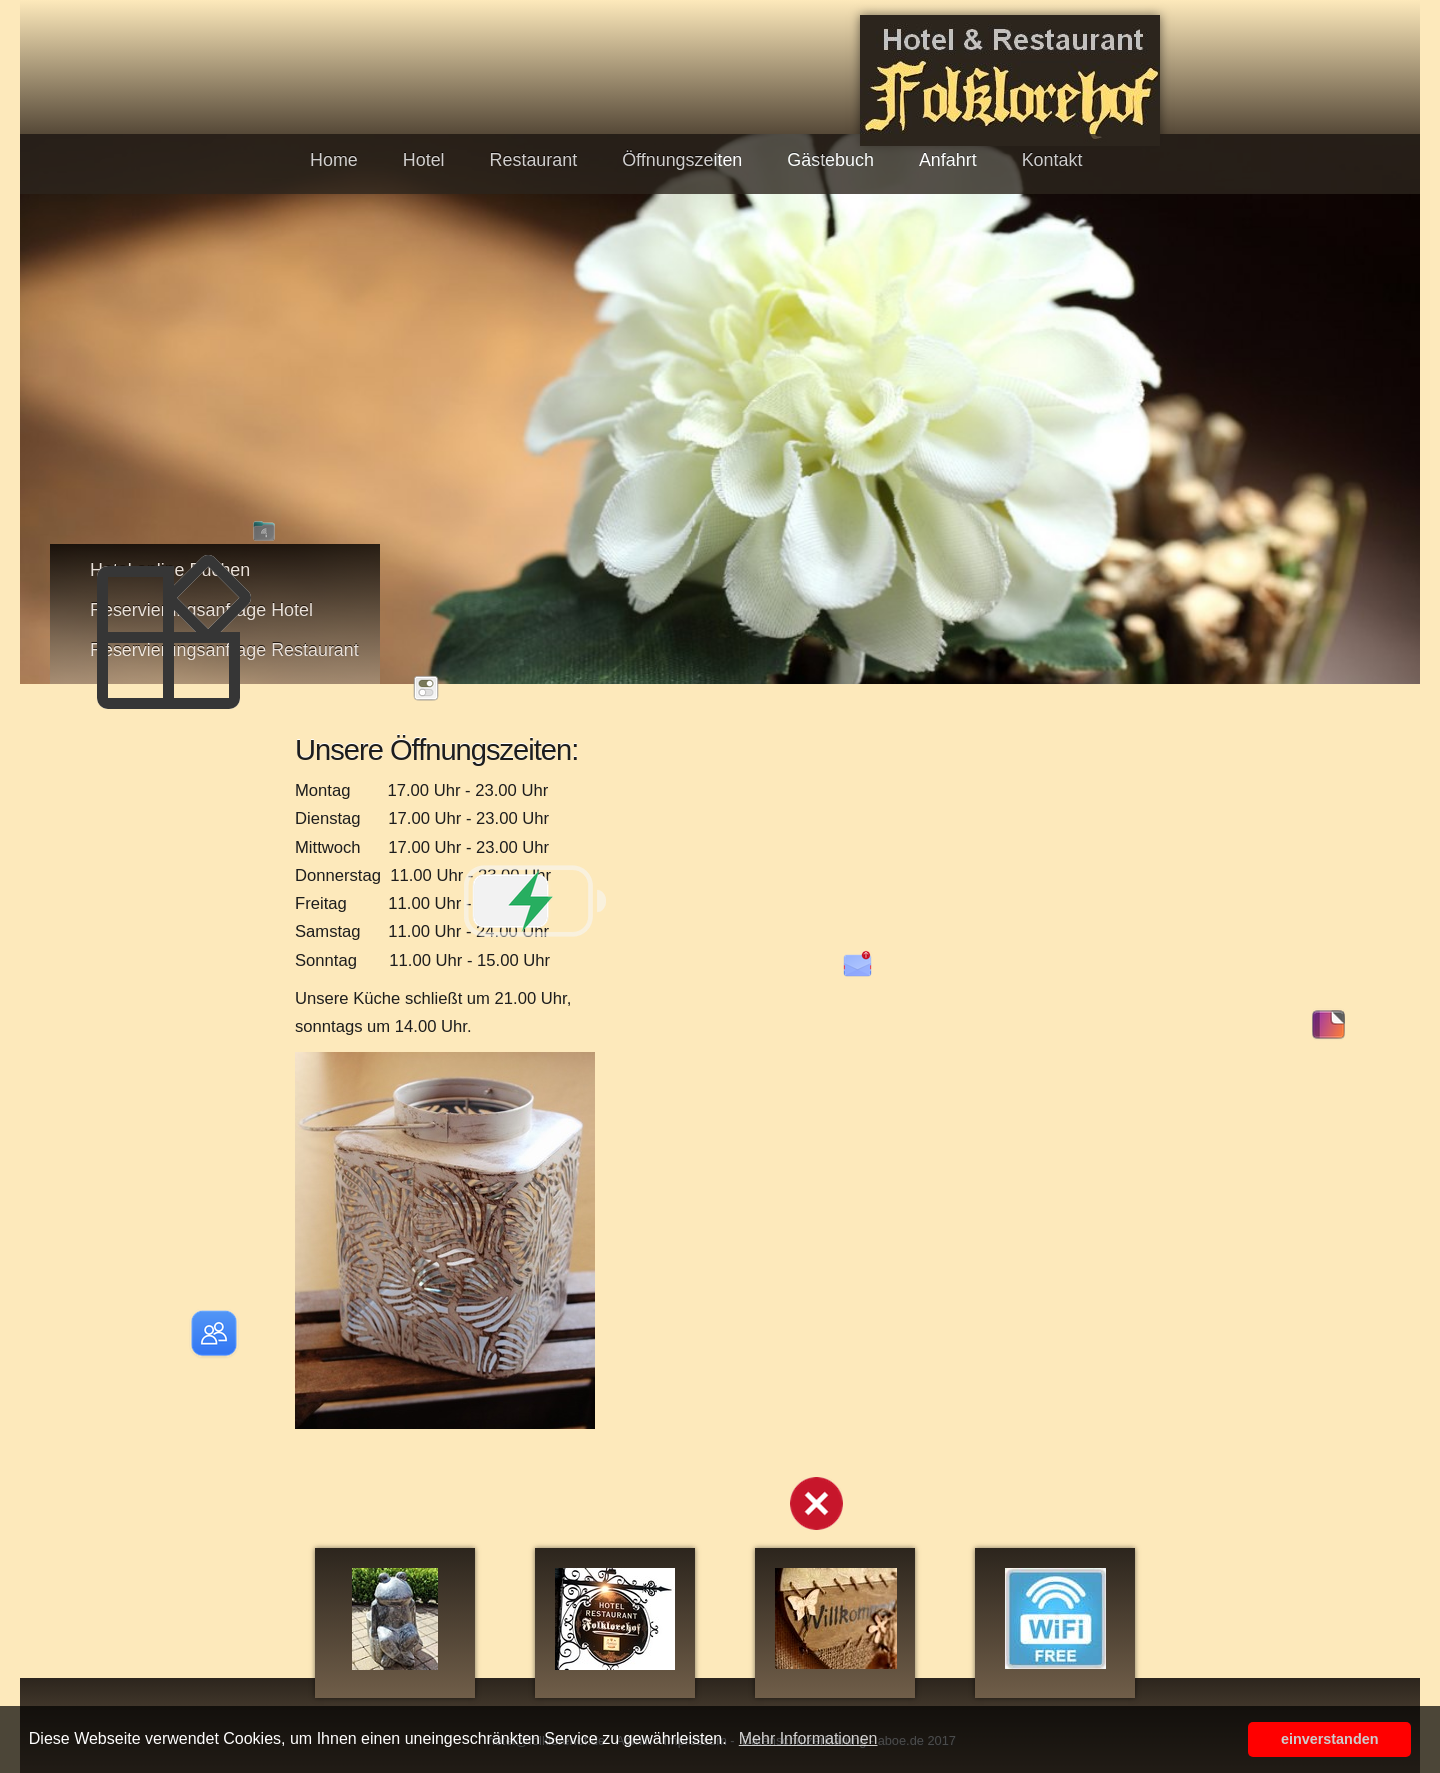 The height and width of the screenshot is (1773, 1440). What do you see at coordinates (264, 531) in the screenshot?
I see `open insync cloud sync folder` at bounding box center [264, 531].